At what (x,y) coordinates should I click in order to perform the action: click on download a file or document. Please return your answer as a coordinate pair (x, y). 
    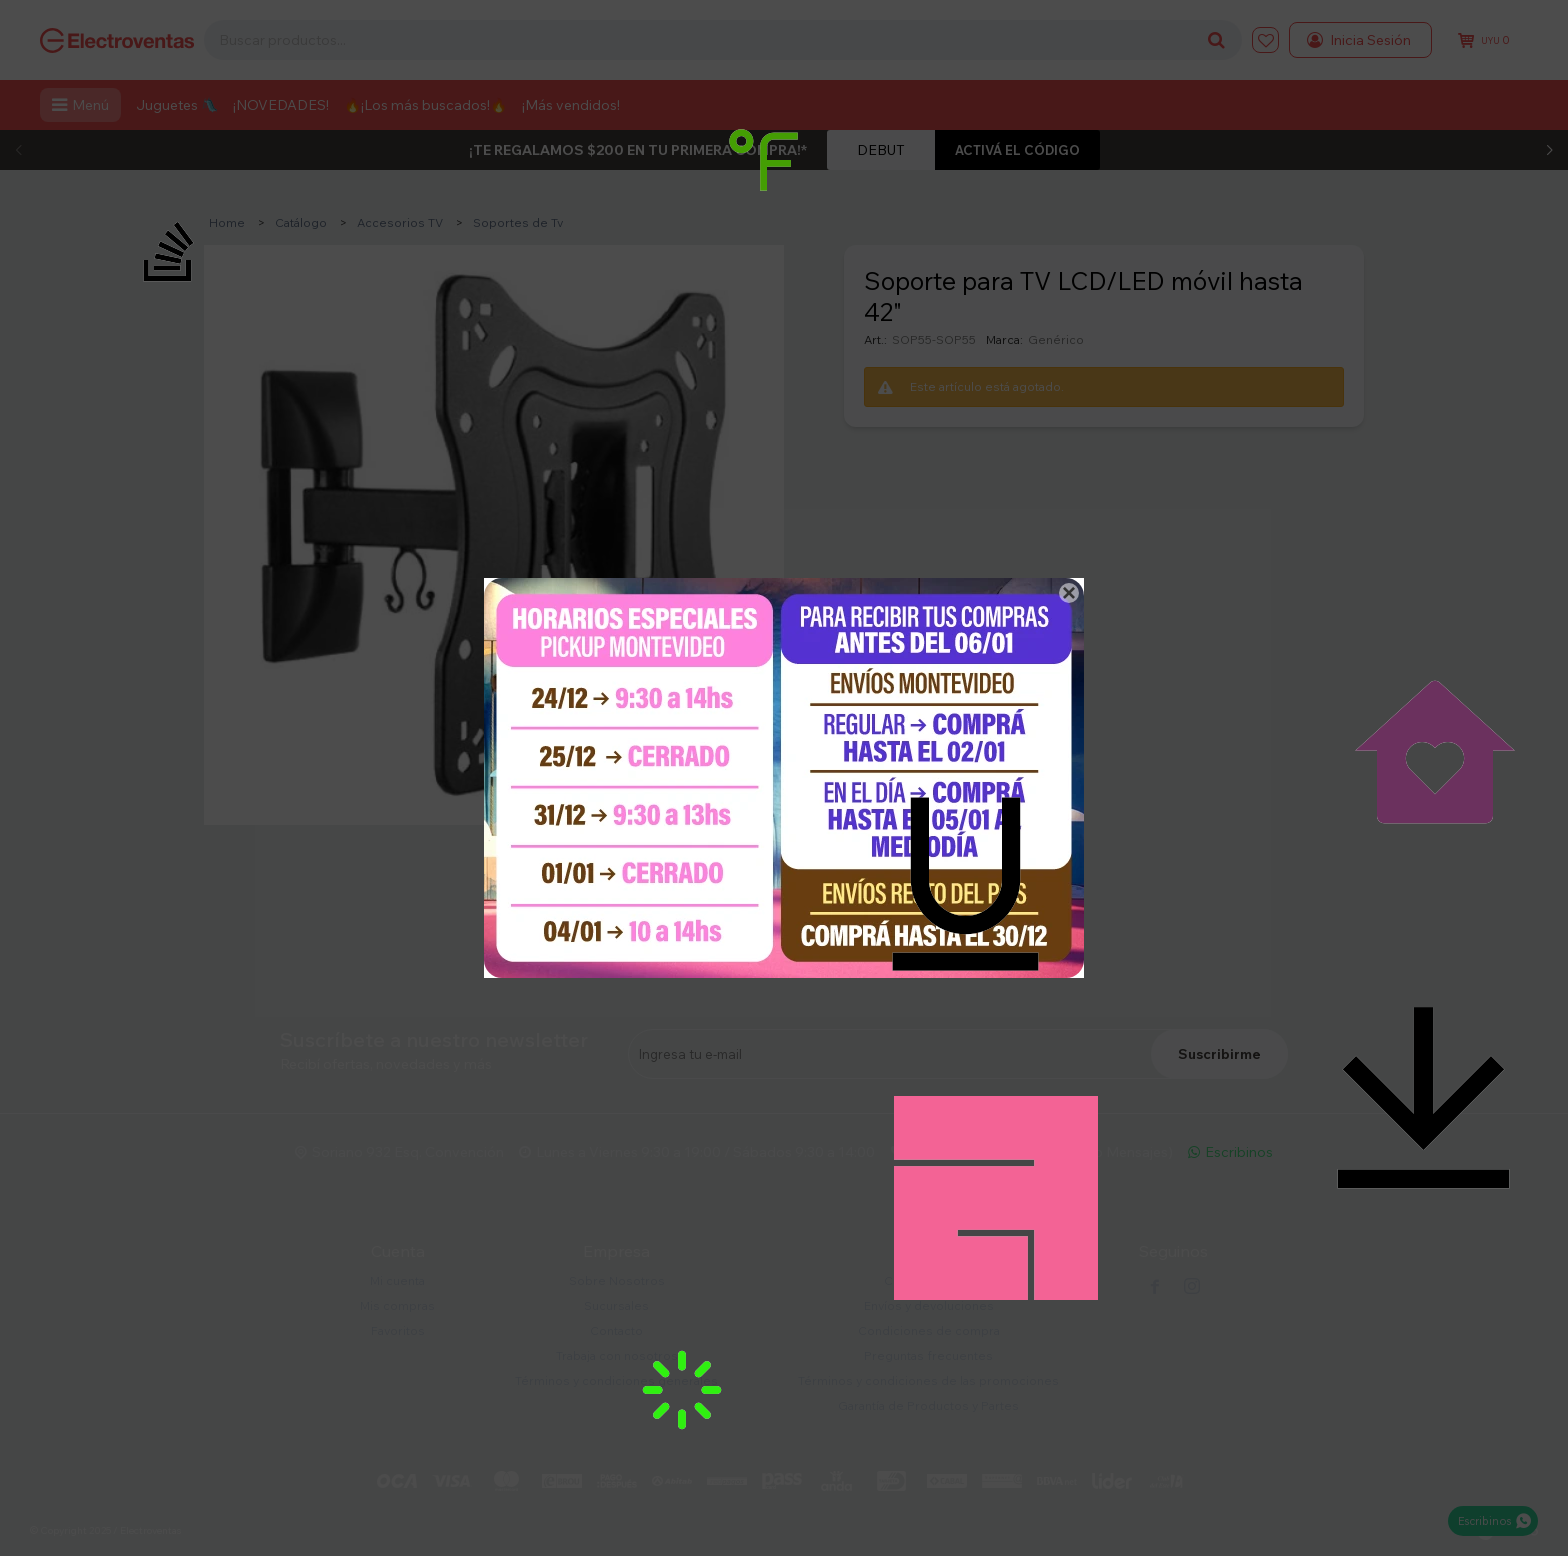
    Looking at the image, I should click on (1423, 1102).